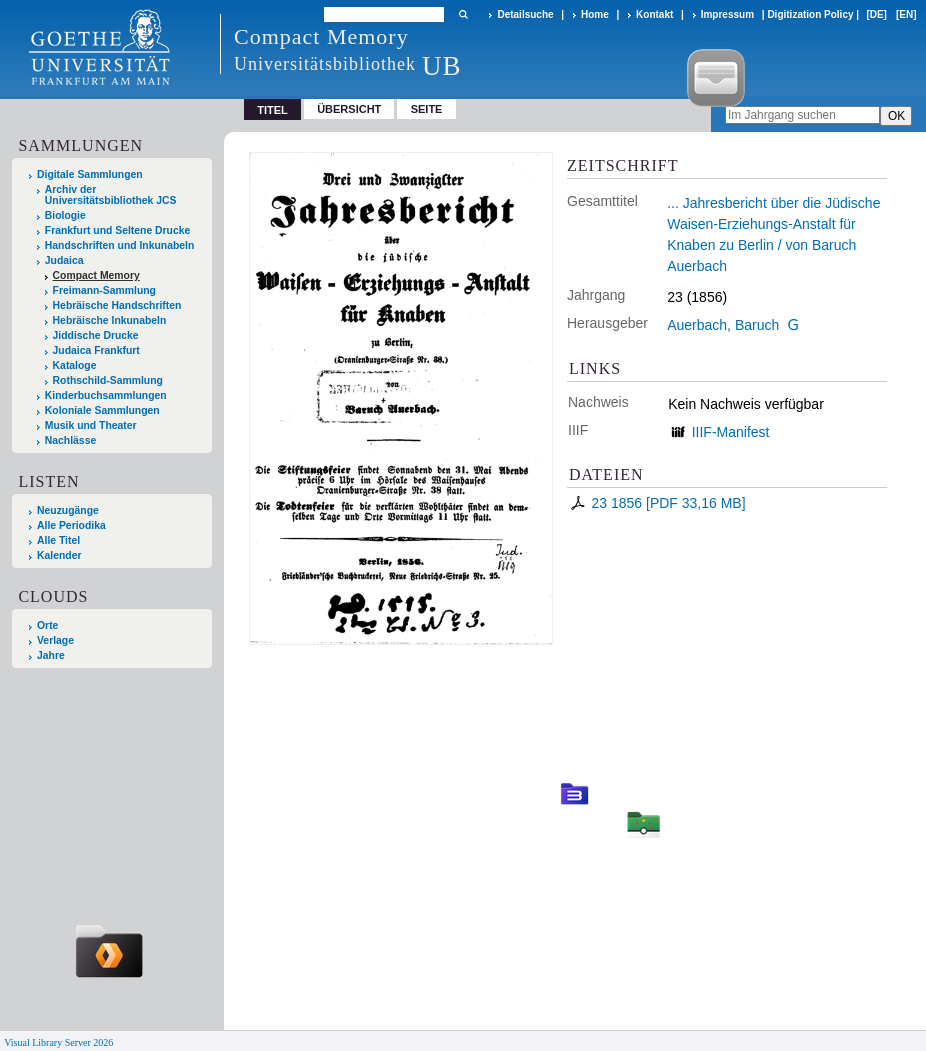 The width and height of the screenshot is (926, 1051). Describe the element at coordinates (109, 953) in the screenshot. I see `open cloudflare workers project folder` at that location.